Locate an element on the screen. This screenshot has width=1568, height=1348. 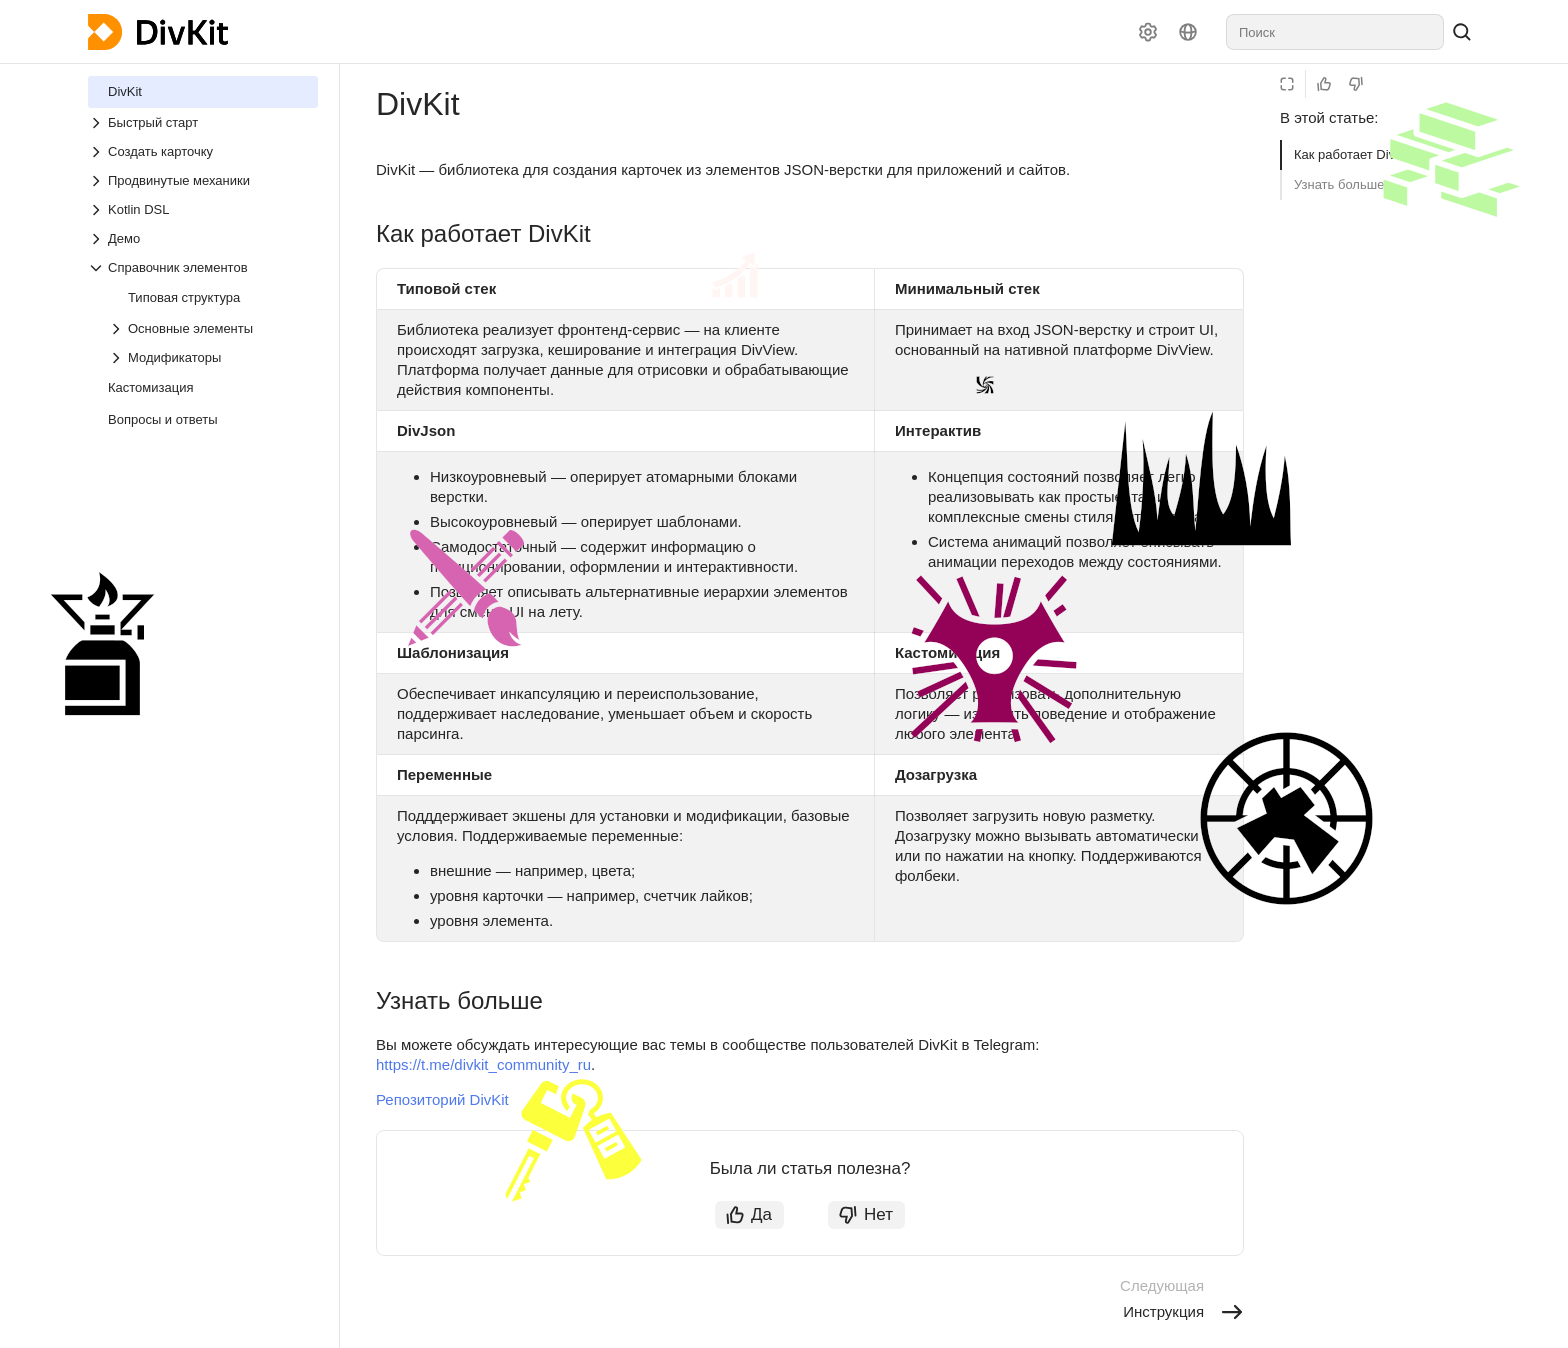
access drawing and editing tools is located at coordinates (466, 588).